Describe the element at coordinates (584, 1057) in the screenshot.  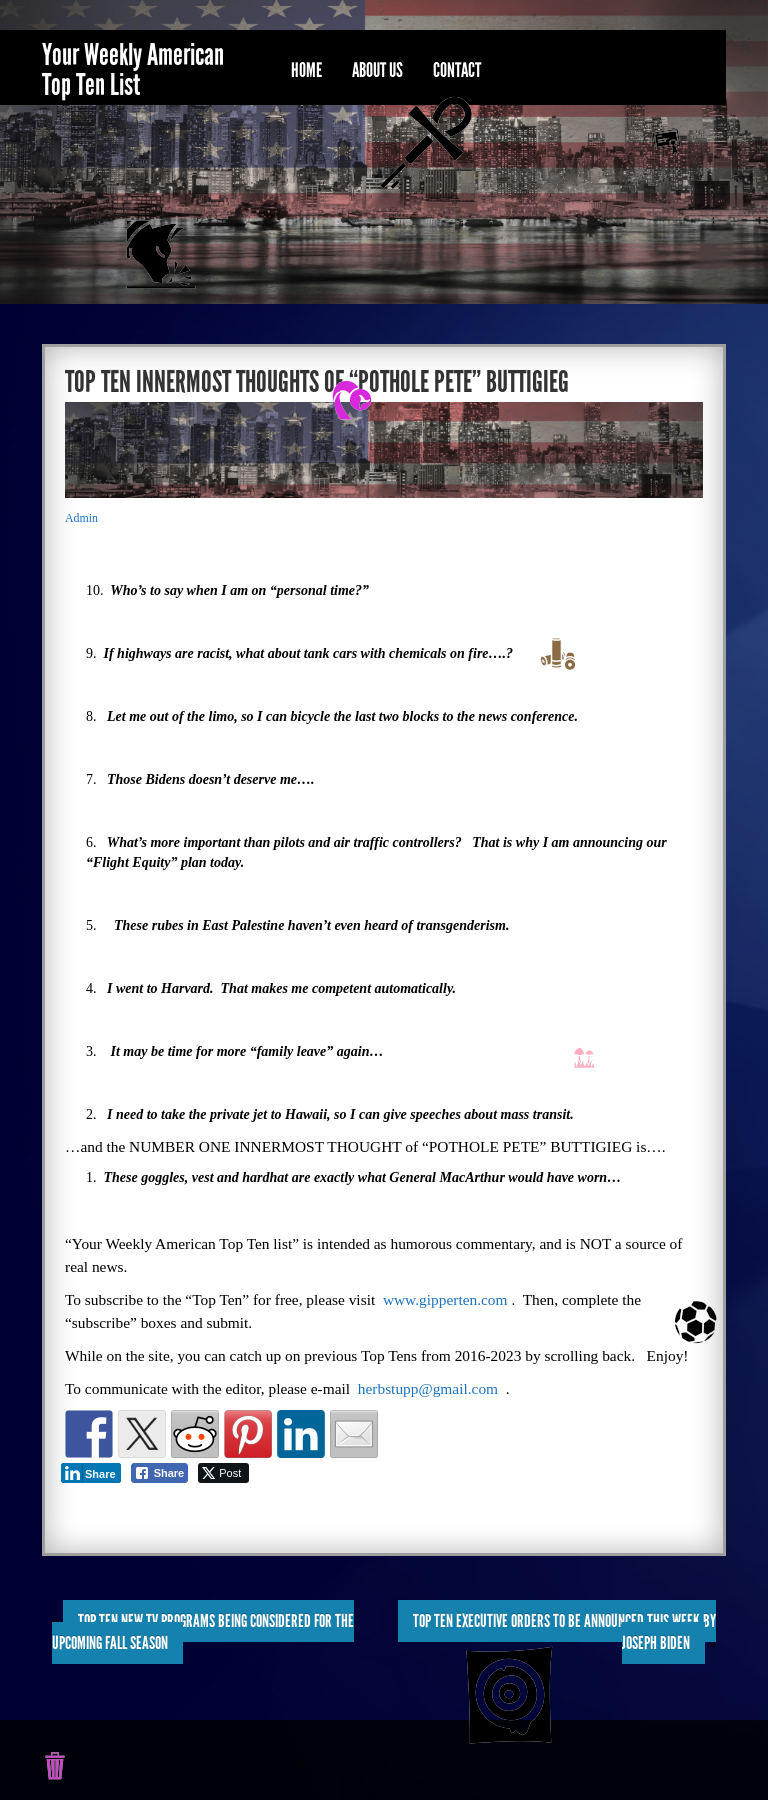
I see `forage for mushrooms in the wild` at that location.